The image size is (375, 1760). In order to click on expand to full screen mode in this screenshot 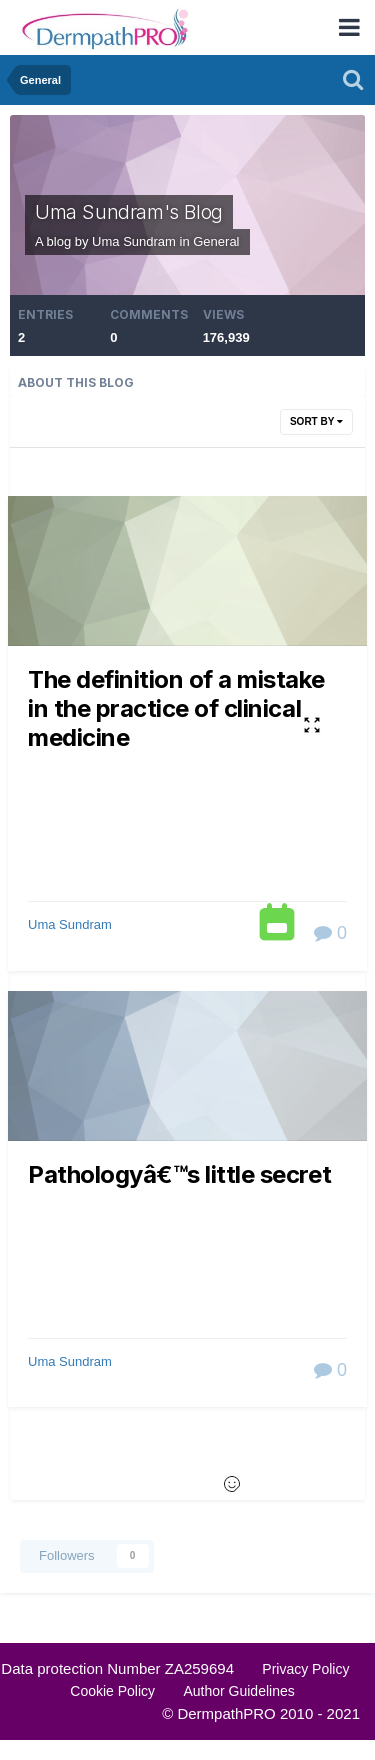, I will do `click(312, 725)`.